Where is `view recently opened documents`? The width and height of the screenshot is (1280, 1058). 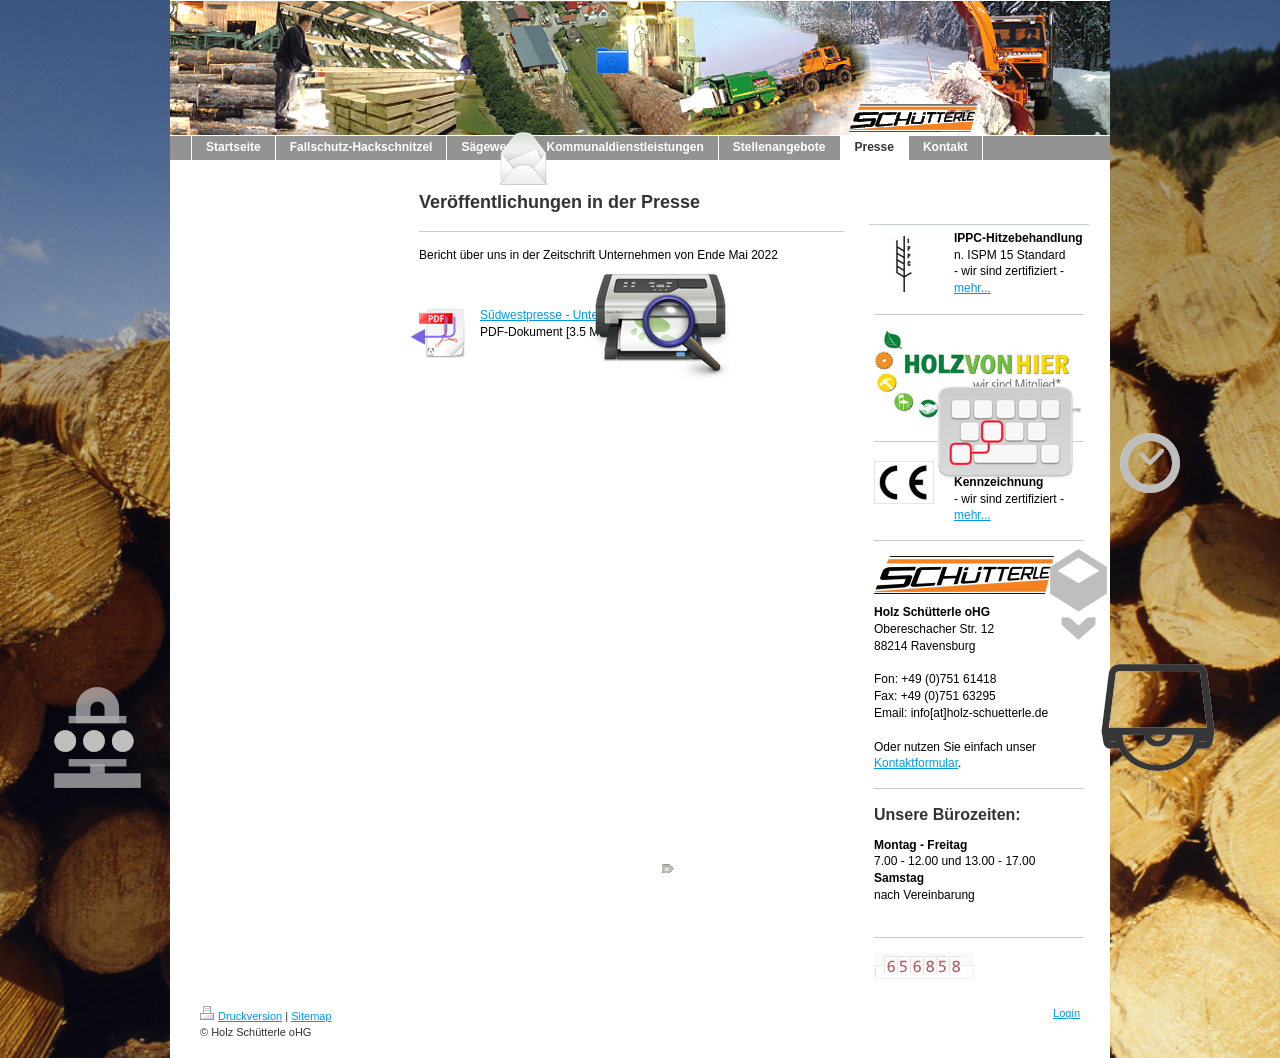
view recently opened documents is located at coordinates (1152, 465).